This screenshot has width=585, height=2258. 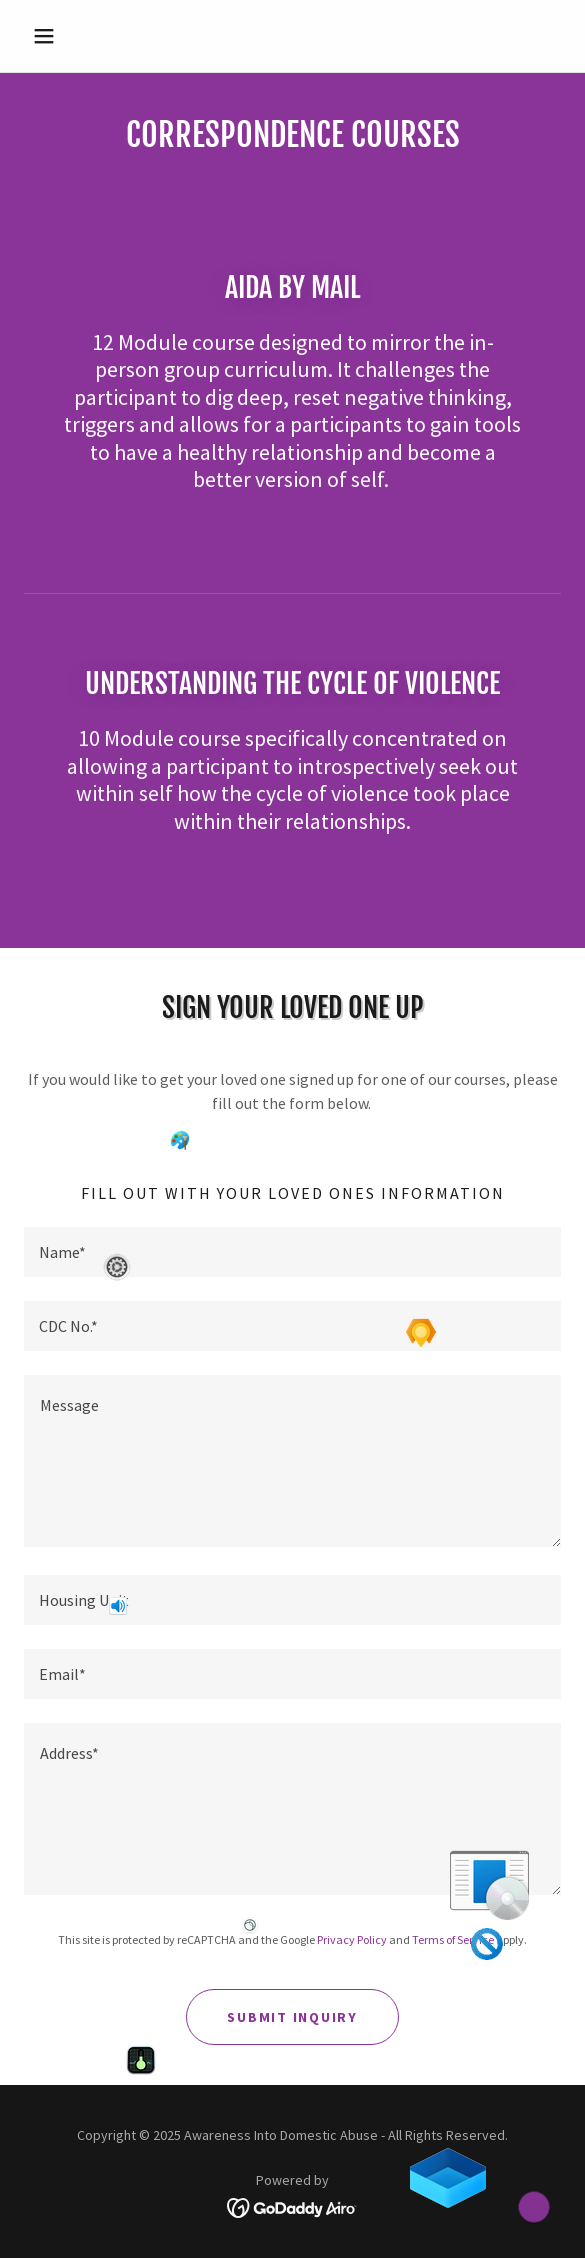 I want to click on open thermal monitor app, so click(x=141, y=2060).